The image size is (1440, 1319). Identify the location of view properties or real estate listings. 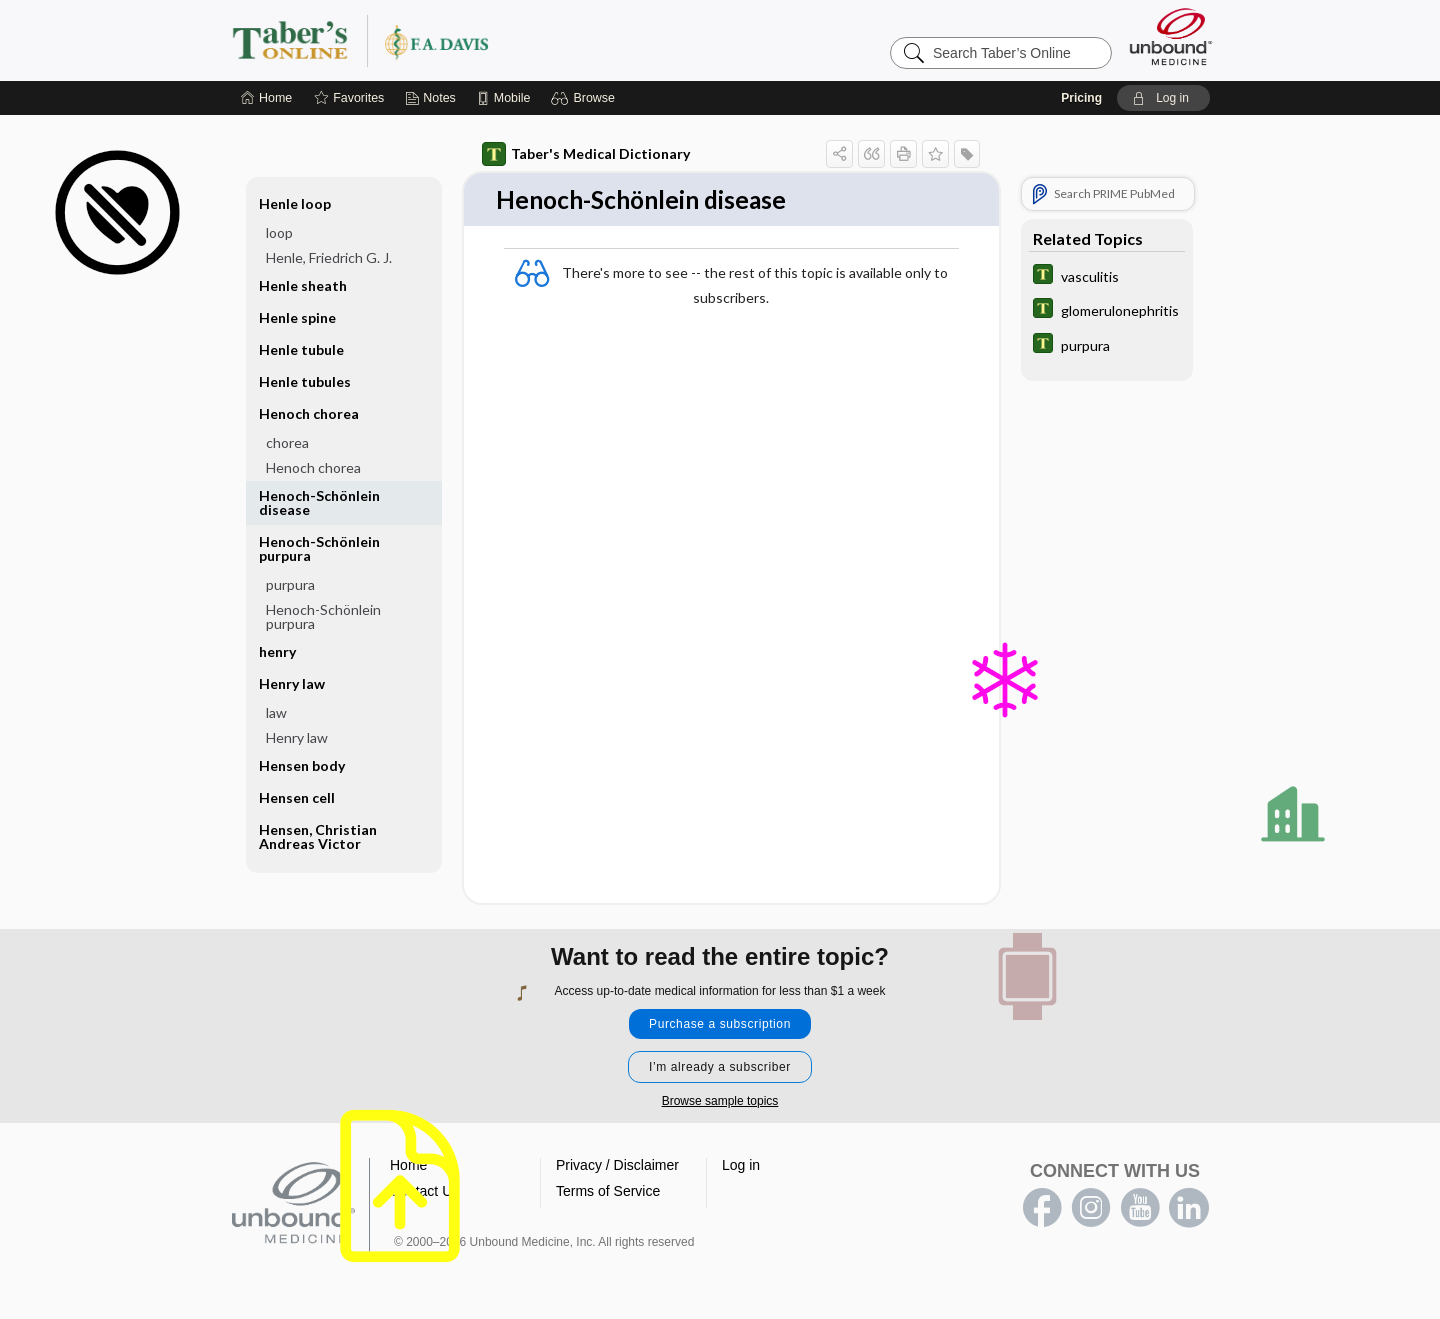
(1293, 816).